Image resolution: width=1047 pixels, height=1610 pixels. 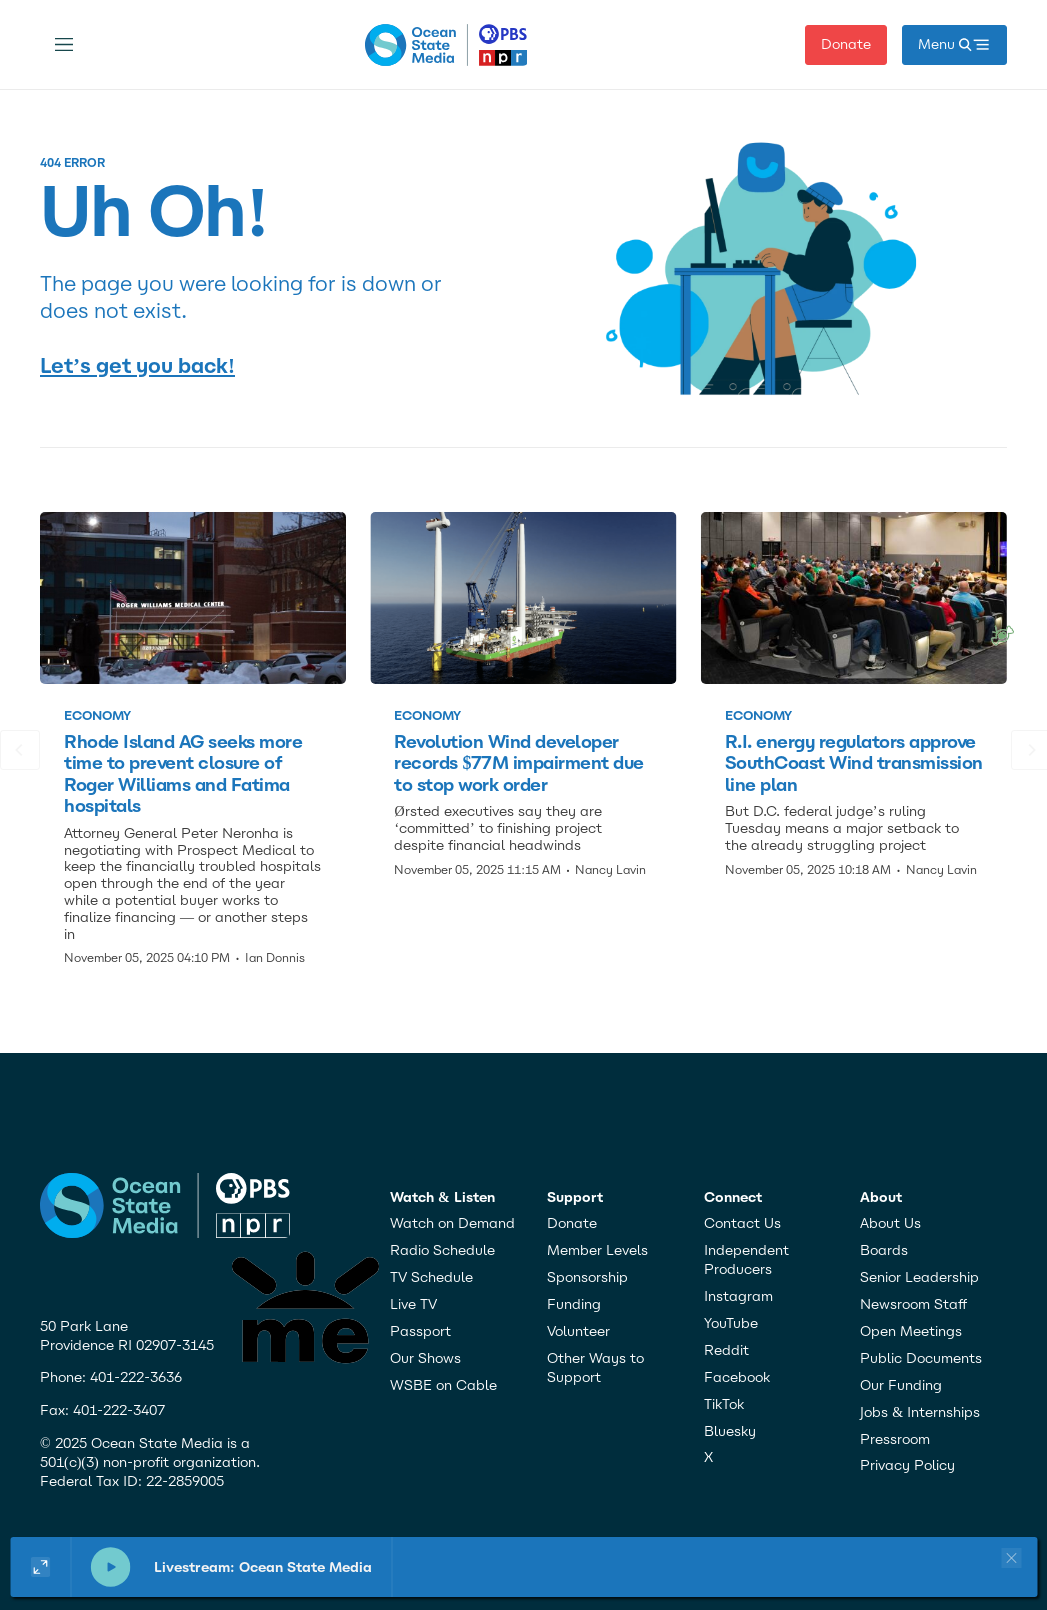 I want to click on visit GoFundMe website or app, so click(x=305, y=1307).